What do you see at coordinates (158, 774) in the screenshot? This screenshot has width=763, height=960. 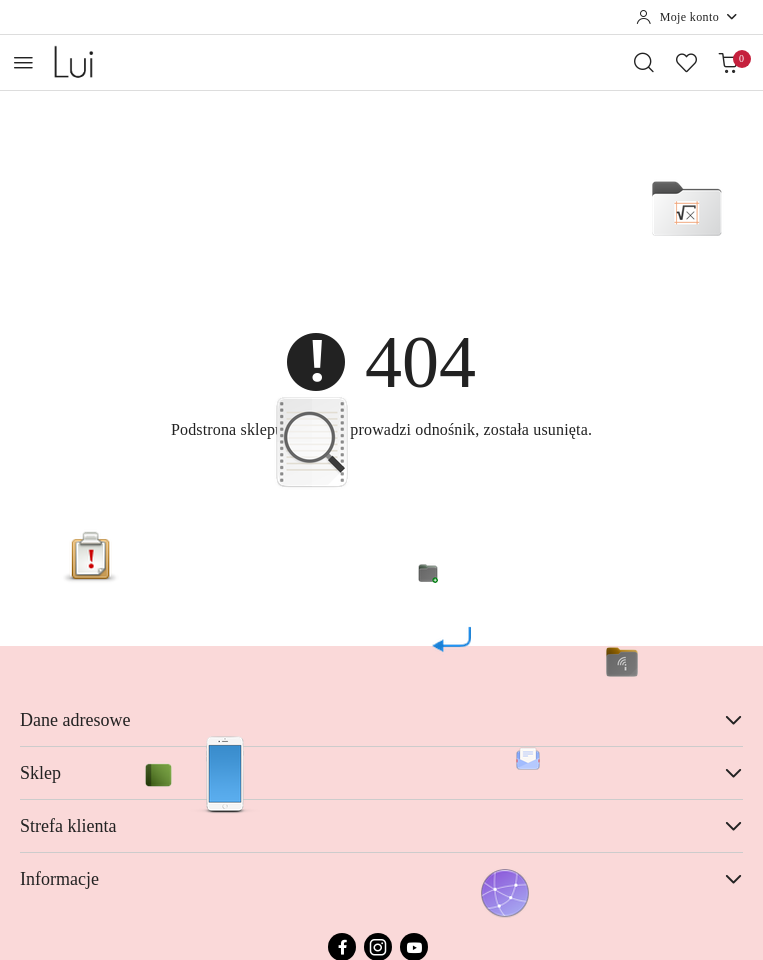 I see `access your desktop folder` at bounding box center [158, 774].